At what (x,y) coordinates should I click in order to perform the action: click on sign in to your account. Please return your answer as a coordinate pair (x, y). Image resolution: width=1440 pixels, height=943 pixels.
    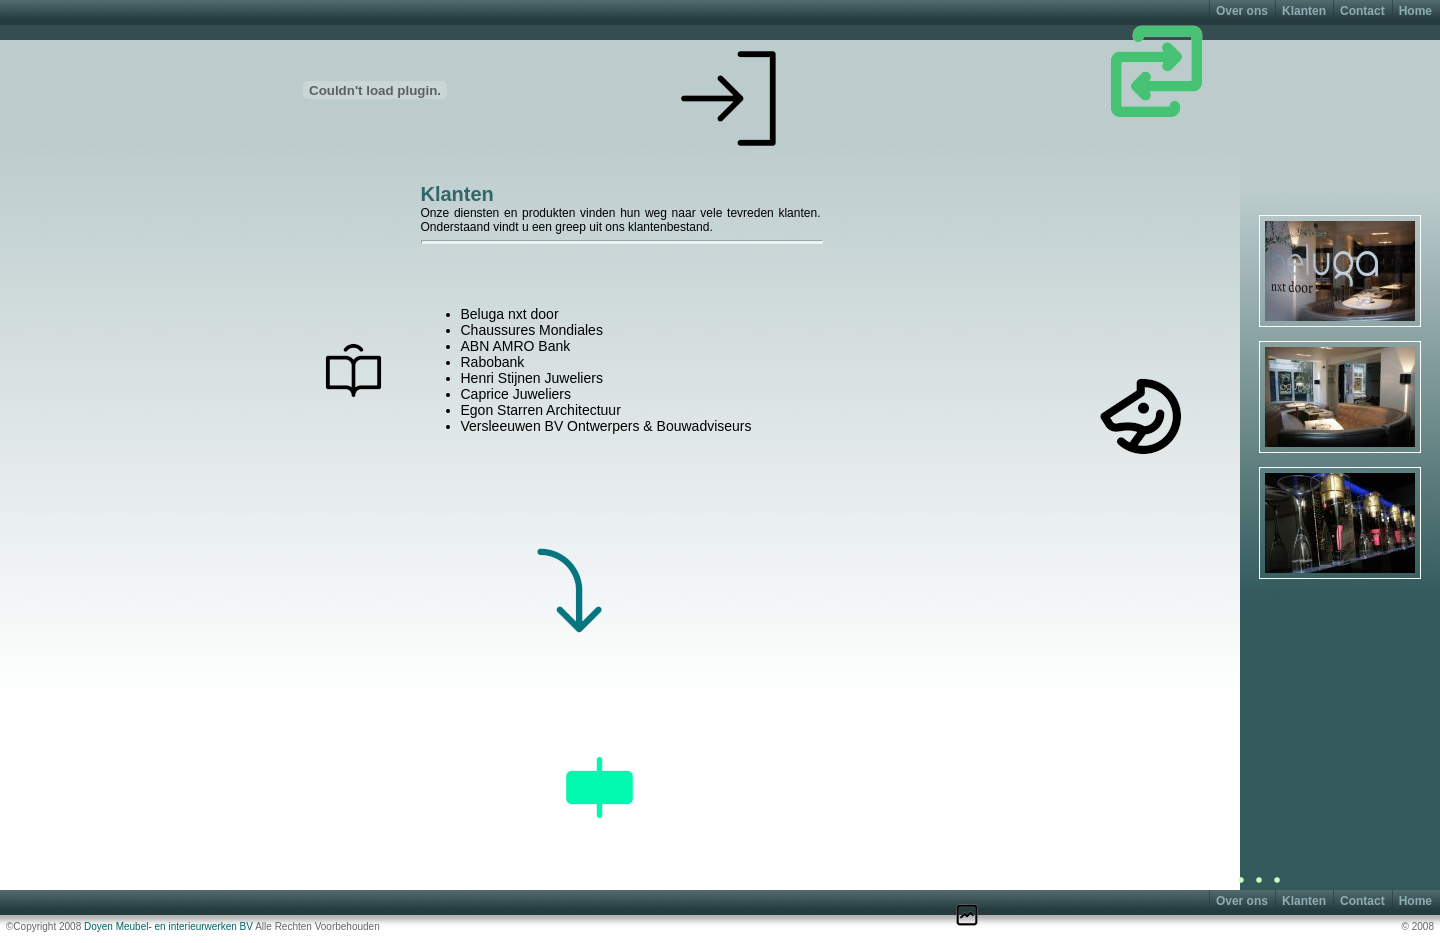
    Looking at the image, I should click on (736, 98).